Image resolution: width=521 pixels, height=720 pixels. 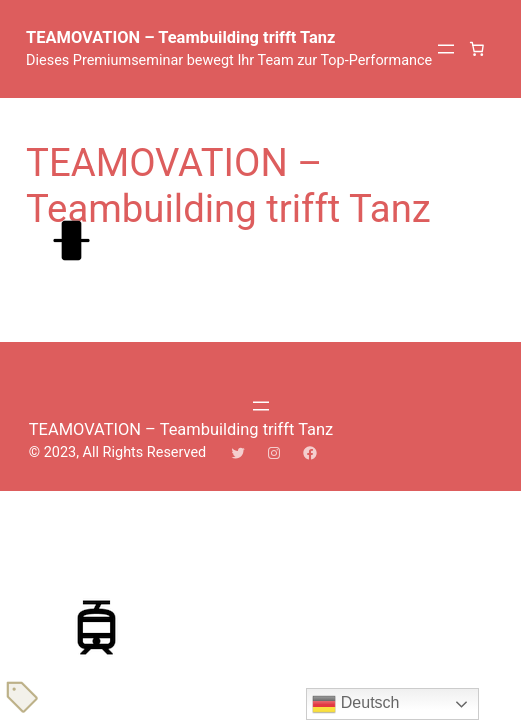 What do you see at coordinates (96, 627) in the screenshot?
I see `view tram or light rail transit options` at bounding box center [96, 627].